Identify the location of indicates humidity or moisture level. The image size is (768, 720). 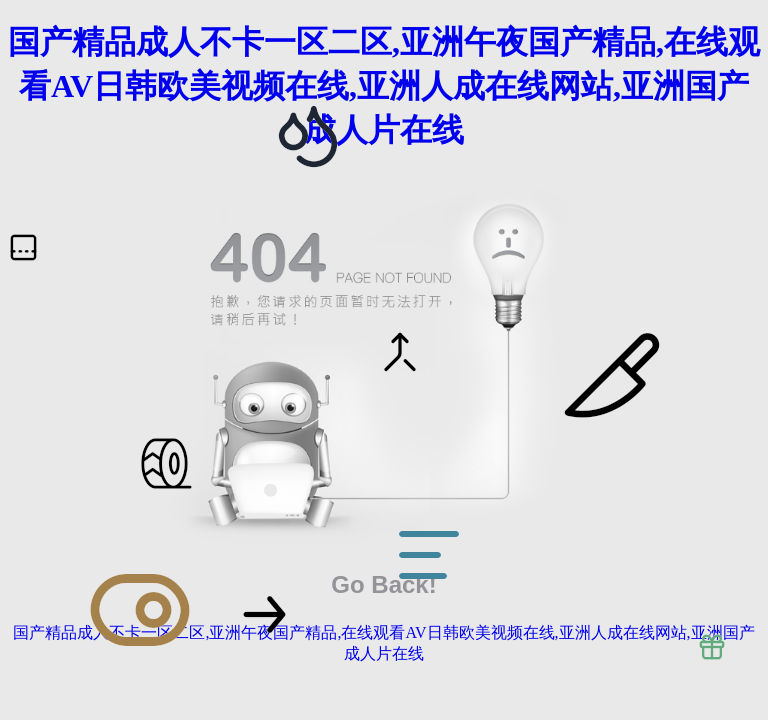
(308, 135).